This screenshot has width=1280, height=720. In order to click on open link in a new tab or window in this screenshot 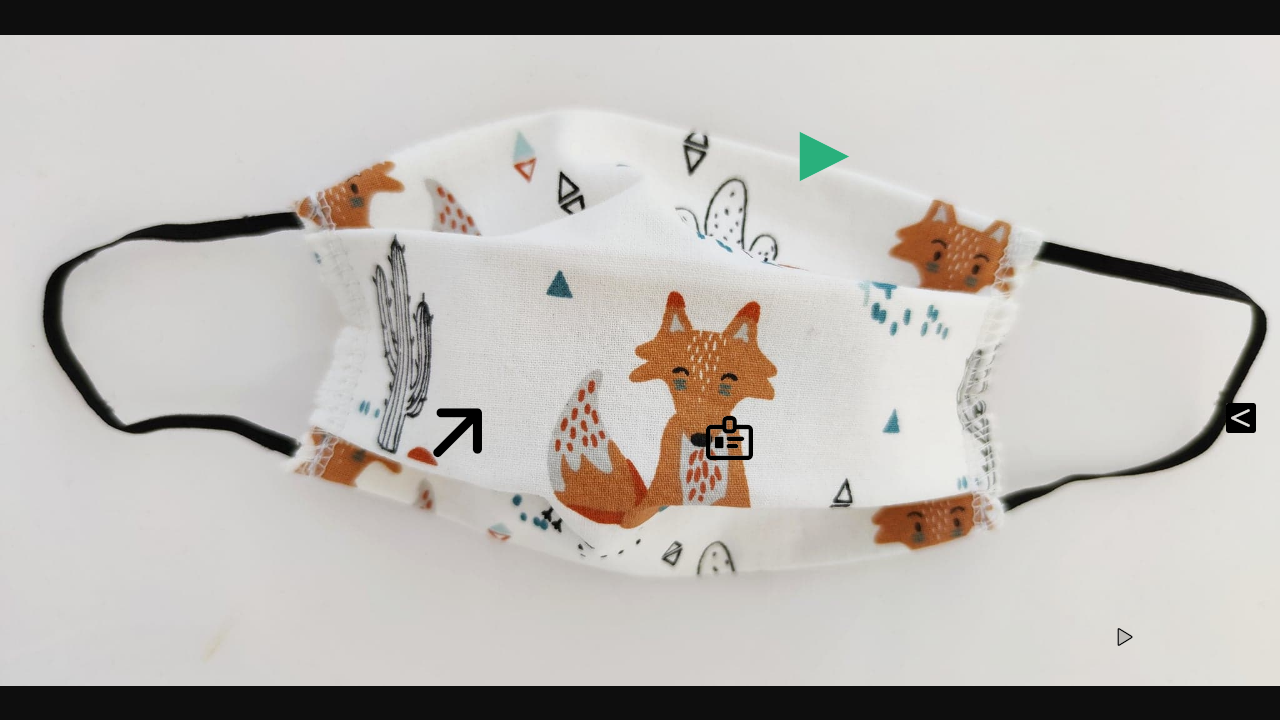, I will do `click(457, 432)`.